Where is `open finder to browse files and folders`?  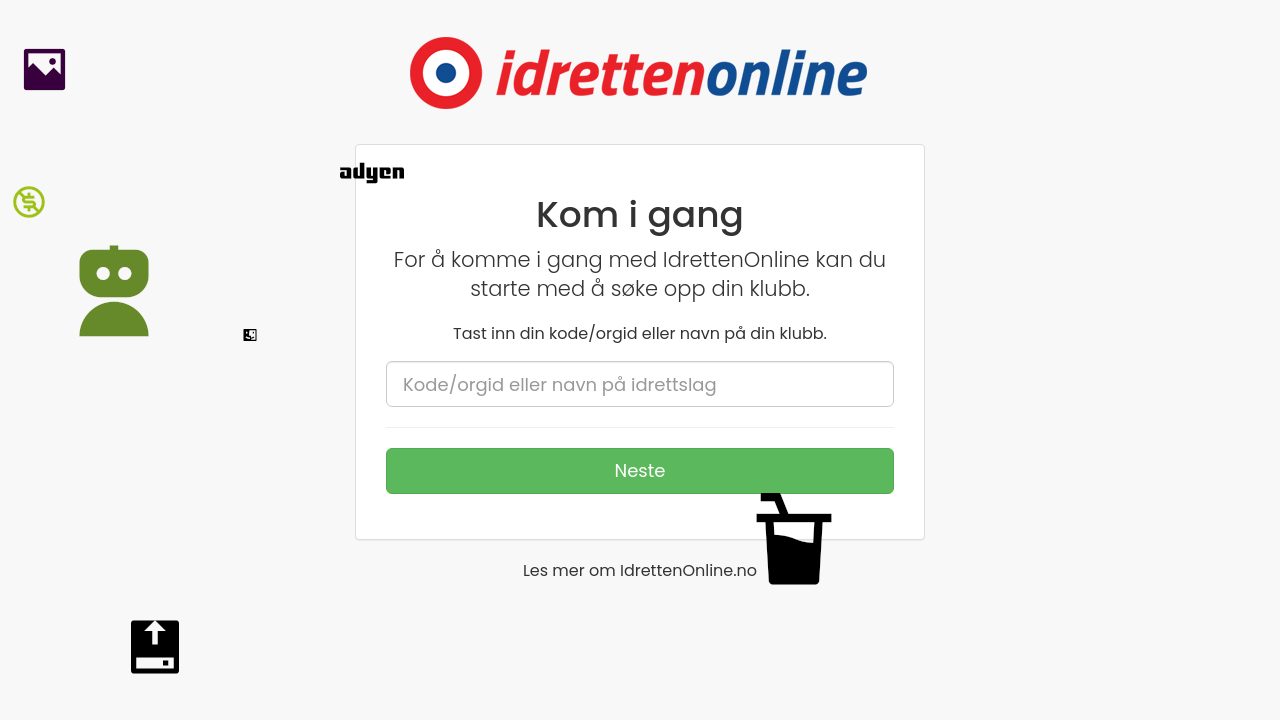
open finder to browse files and folders is located at coordinates (250, 335).